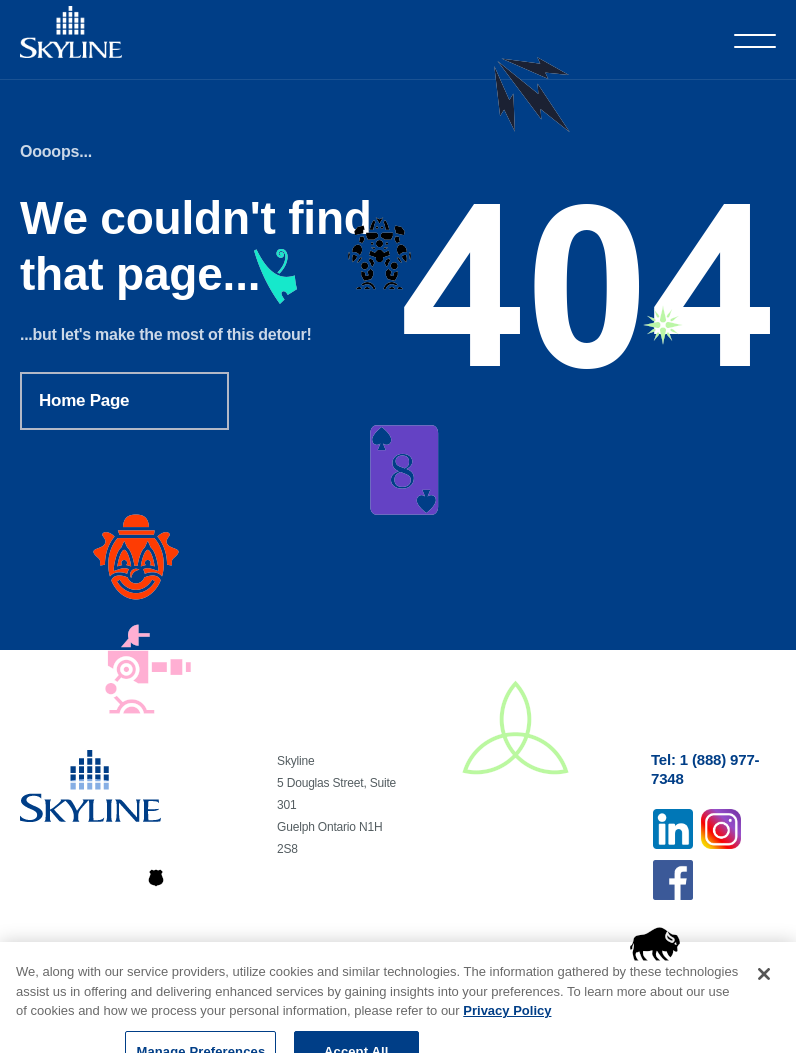 This screenshot has width=796, height=1053. I want to click on wildlife or nature category indicator, so click(655, 944).